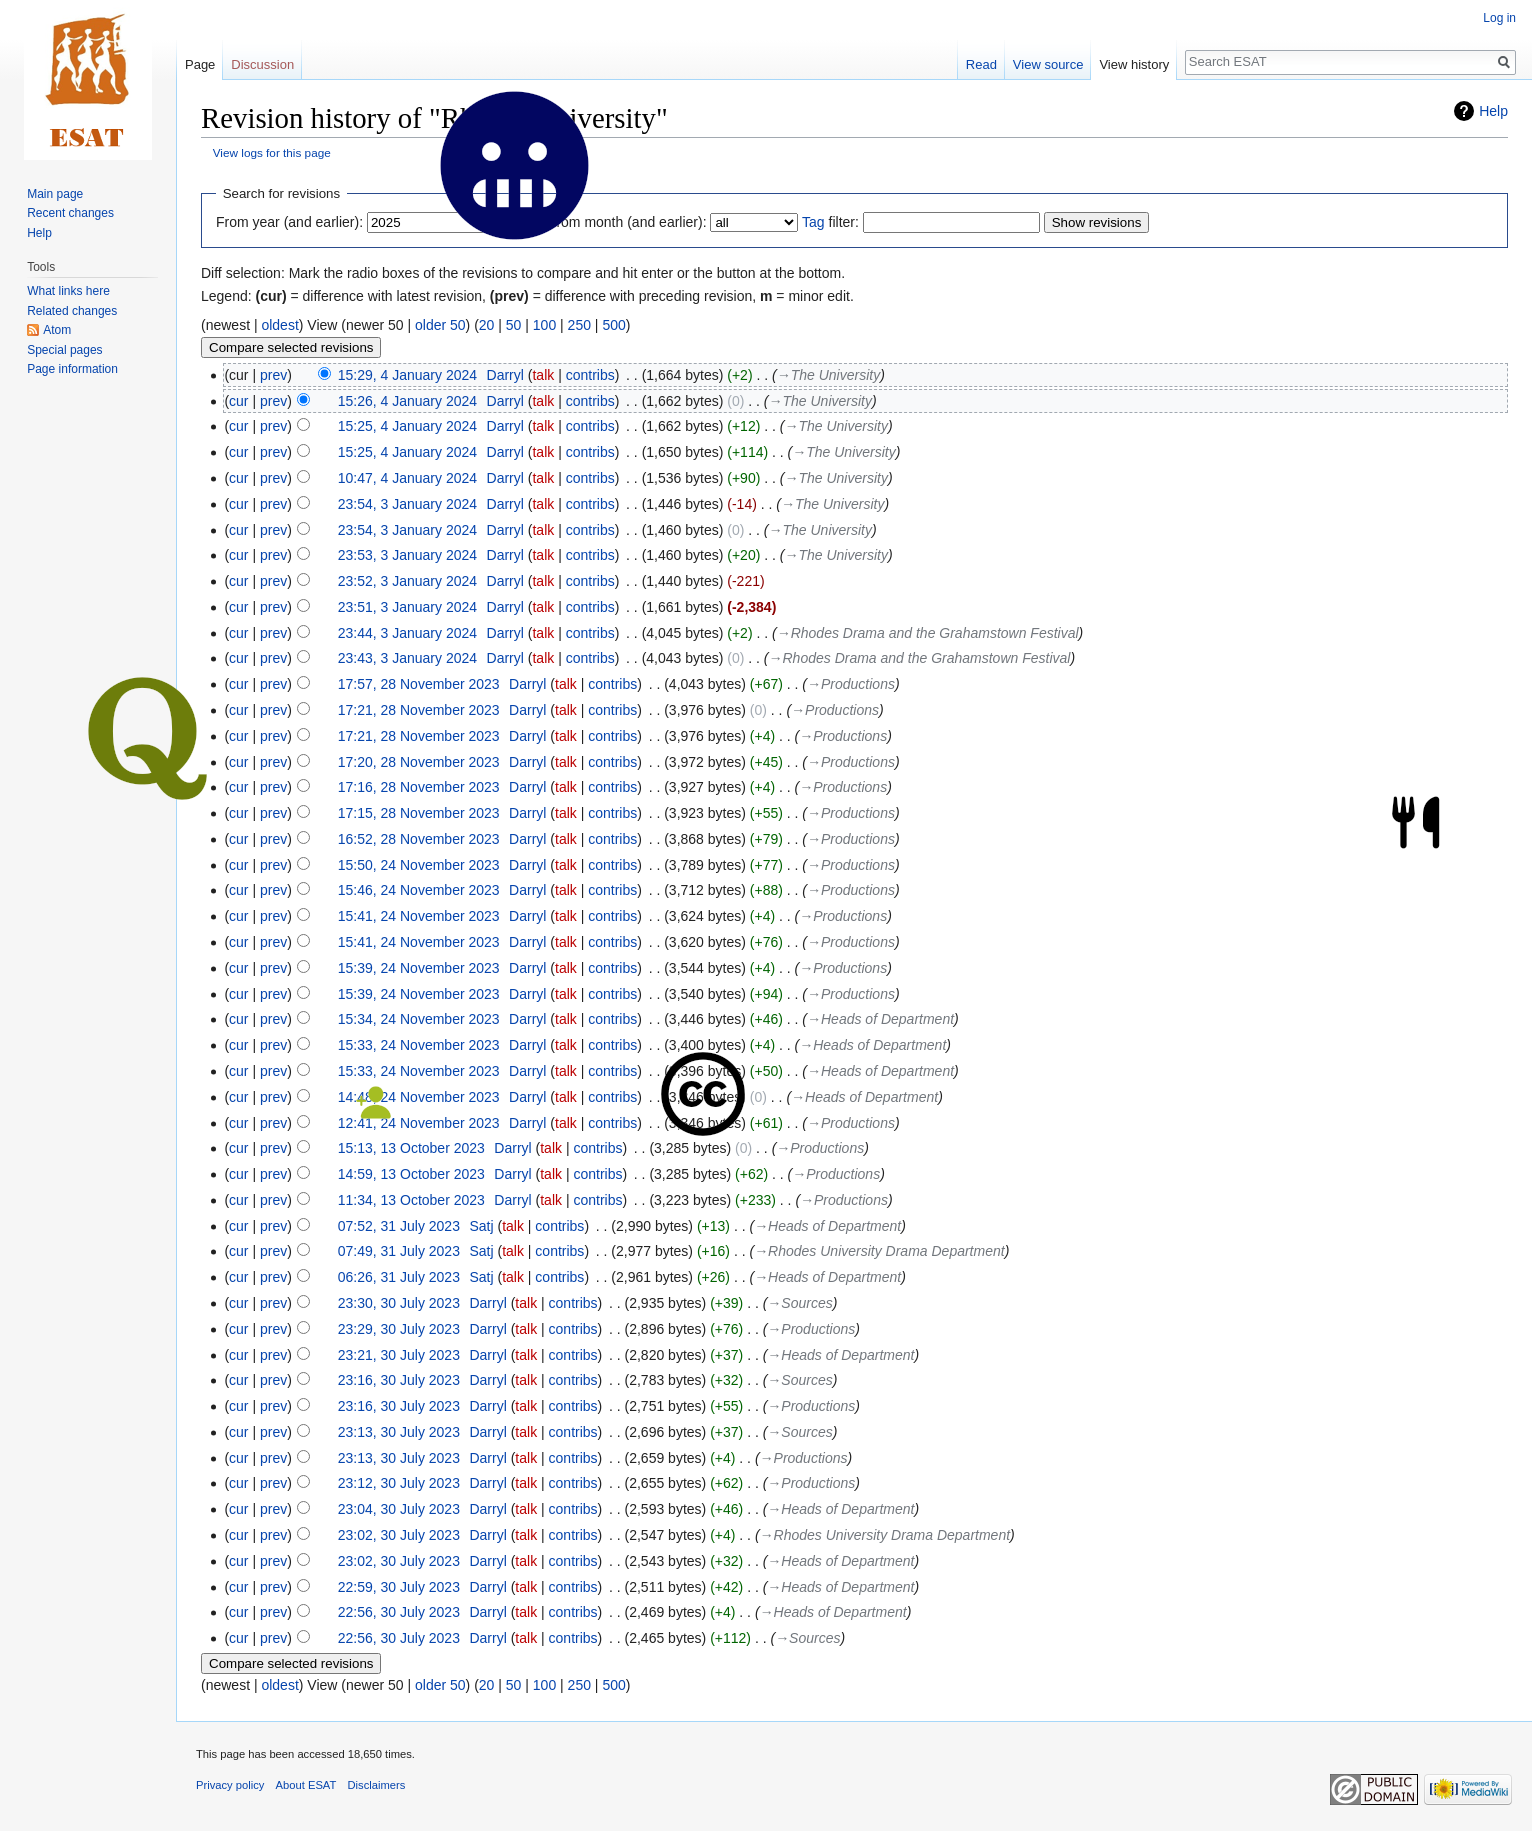 This screenshot has height=1831, width=1532. I want to click on add a new contact or friend, so click(373, 1102).